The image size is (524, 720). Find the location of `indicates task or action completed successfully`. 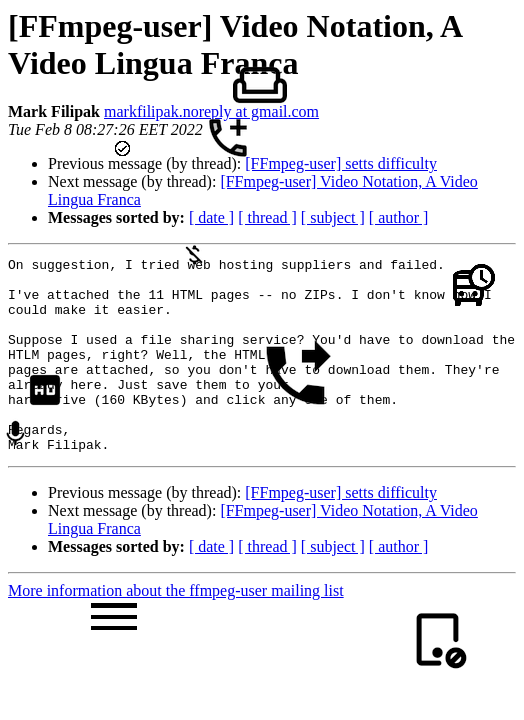

indicates task or action completed successfully is located at coordinates (122, 148).